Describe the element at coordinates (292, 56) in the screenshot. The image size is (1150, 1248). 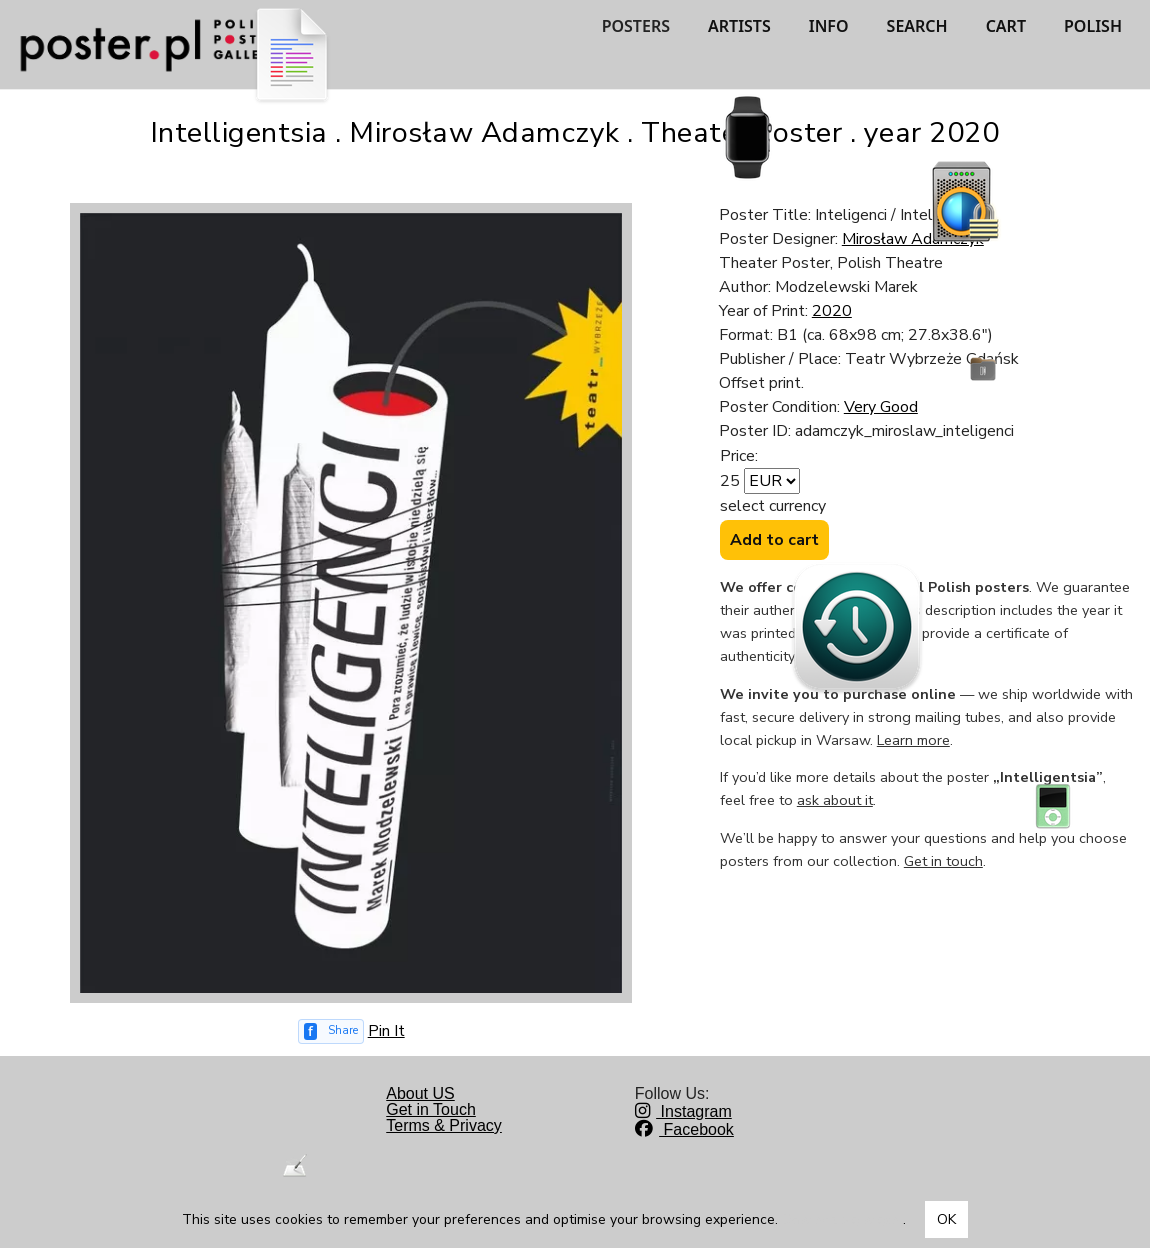
I see `a script or code file` at that location.